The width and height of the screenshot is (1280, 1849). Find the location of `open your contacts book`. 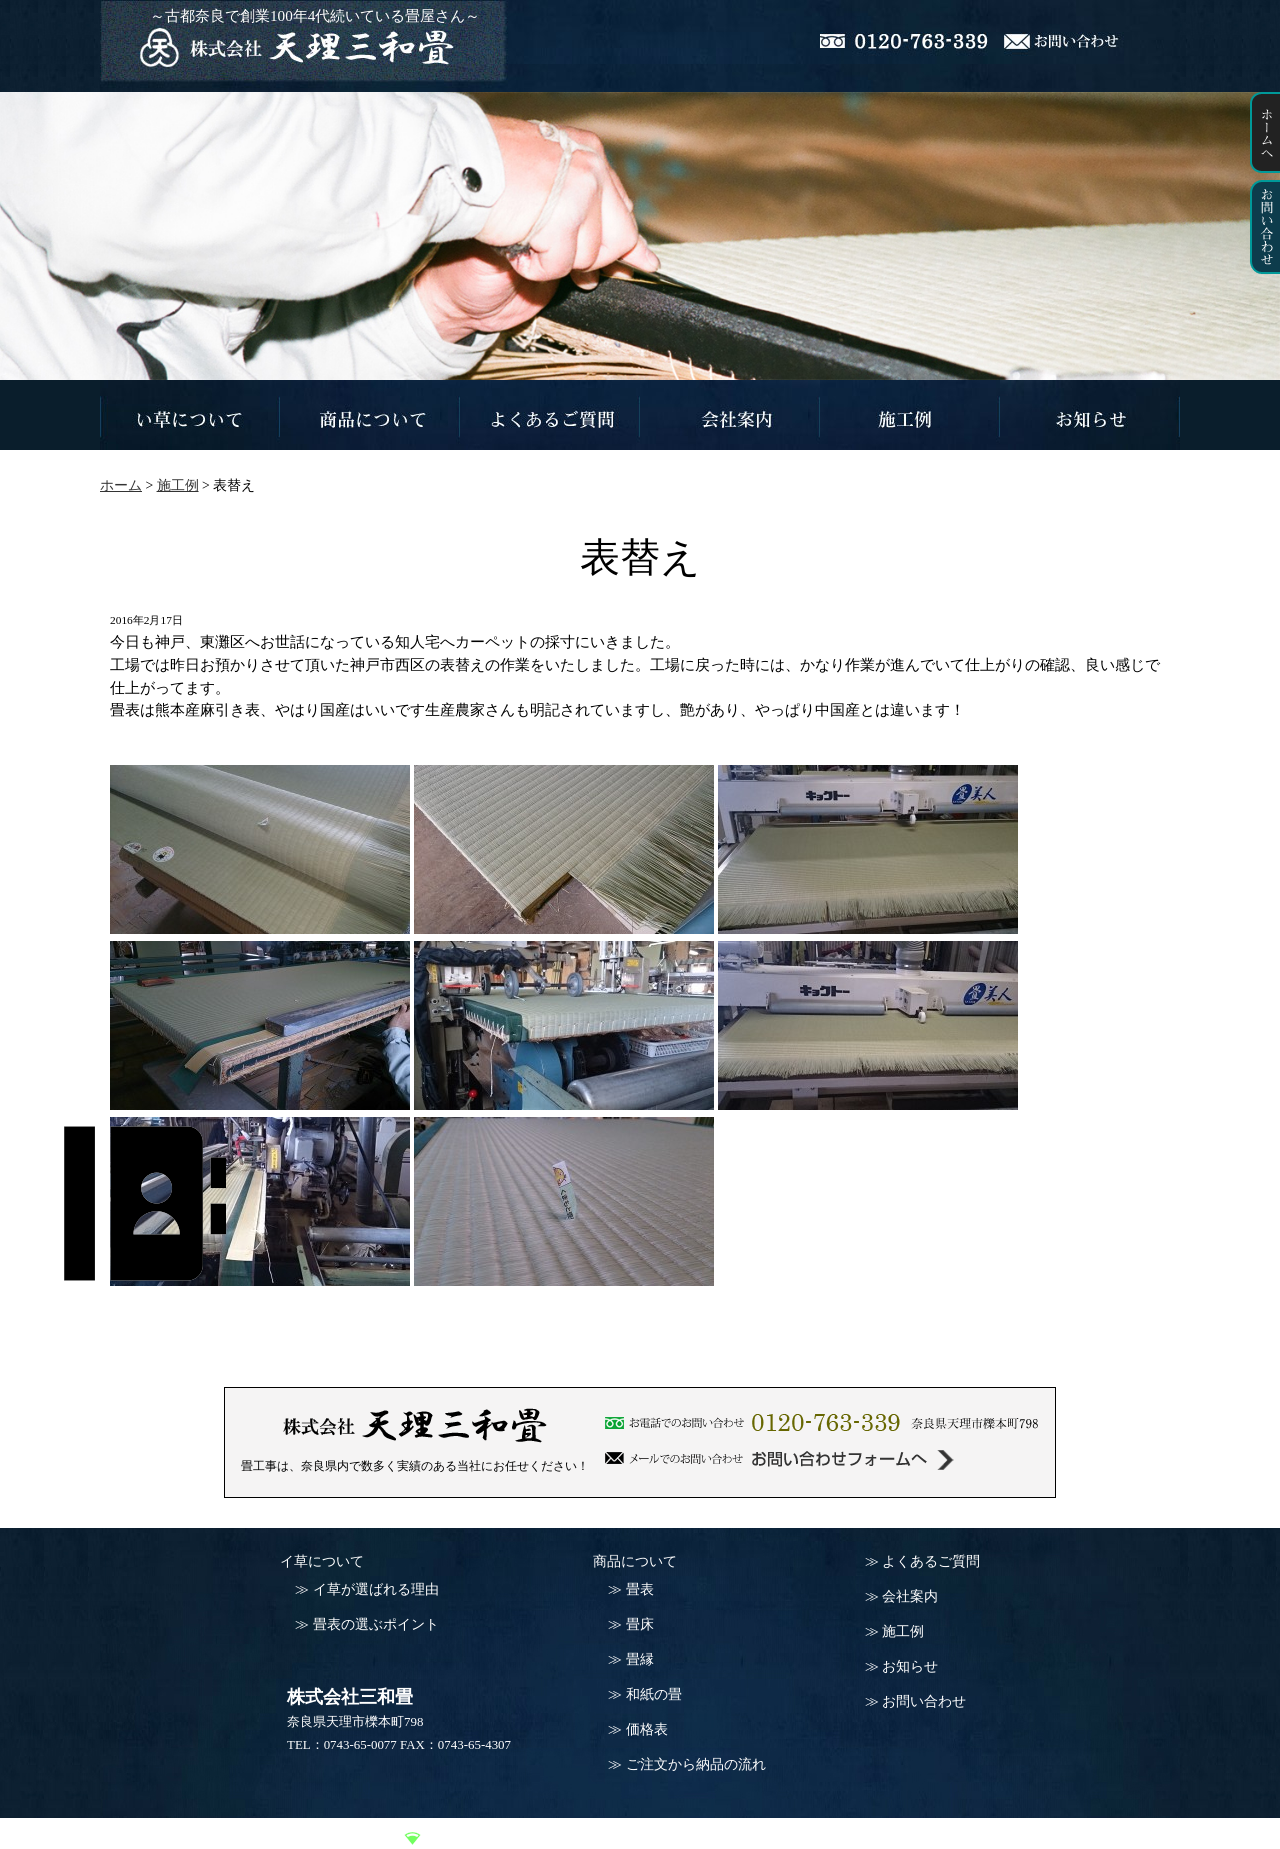

open your contacts book is located at coordinates (133, 1203).